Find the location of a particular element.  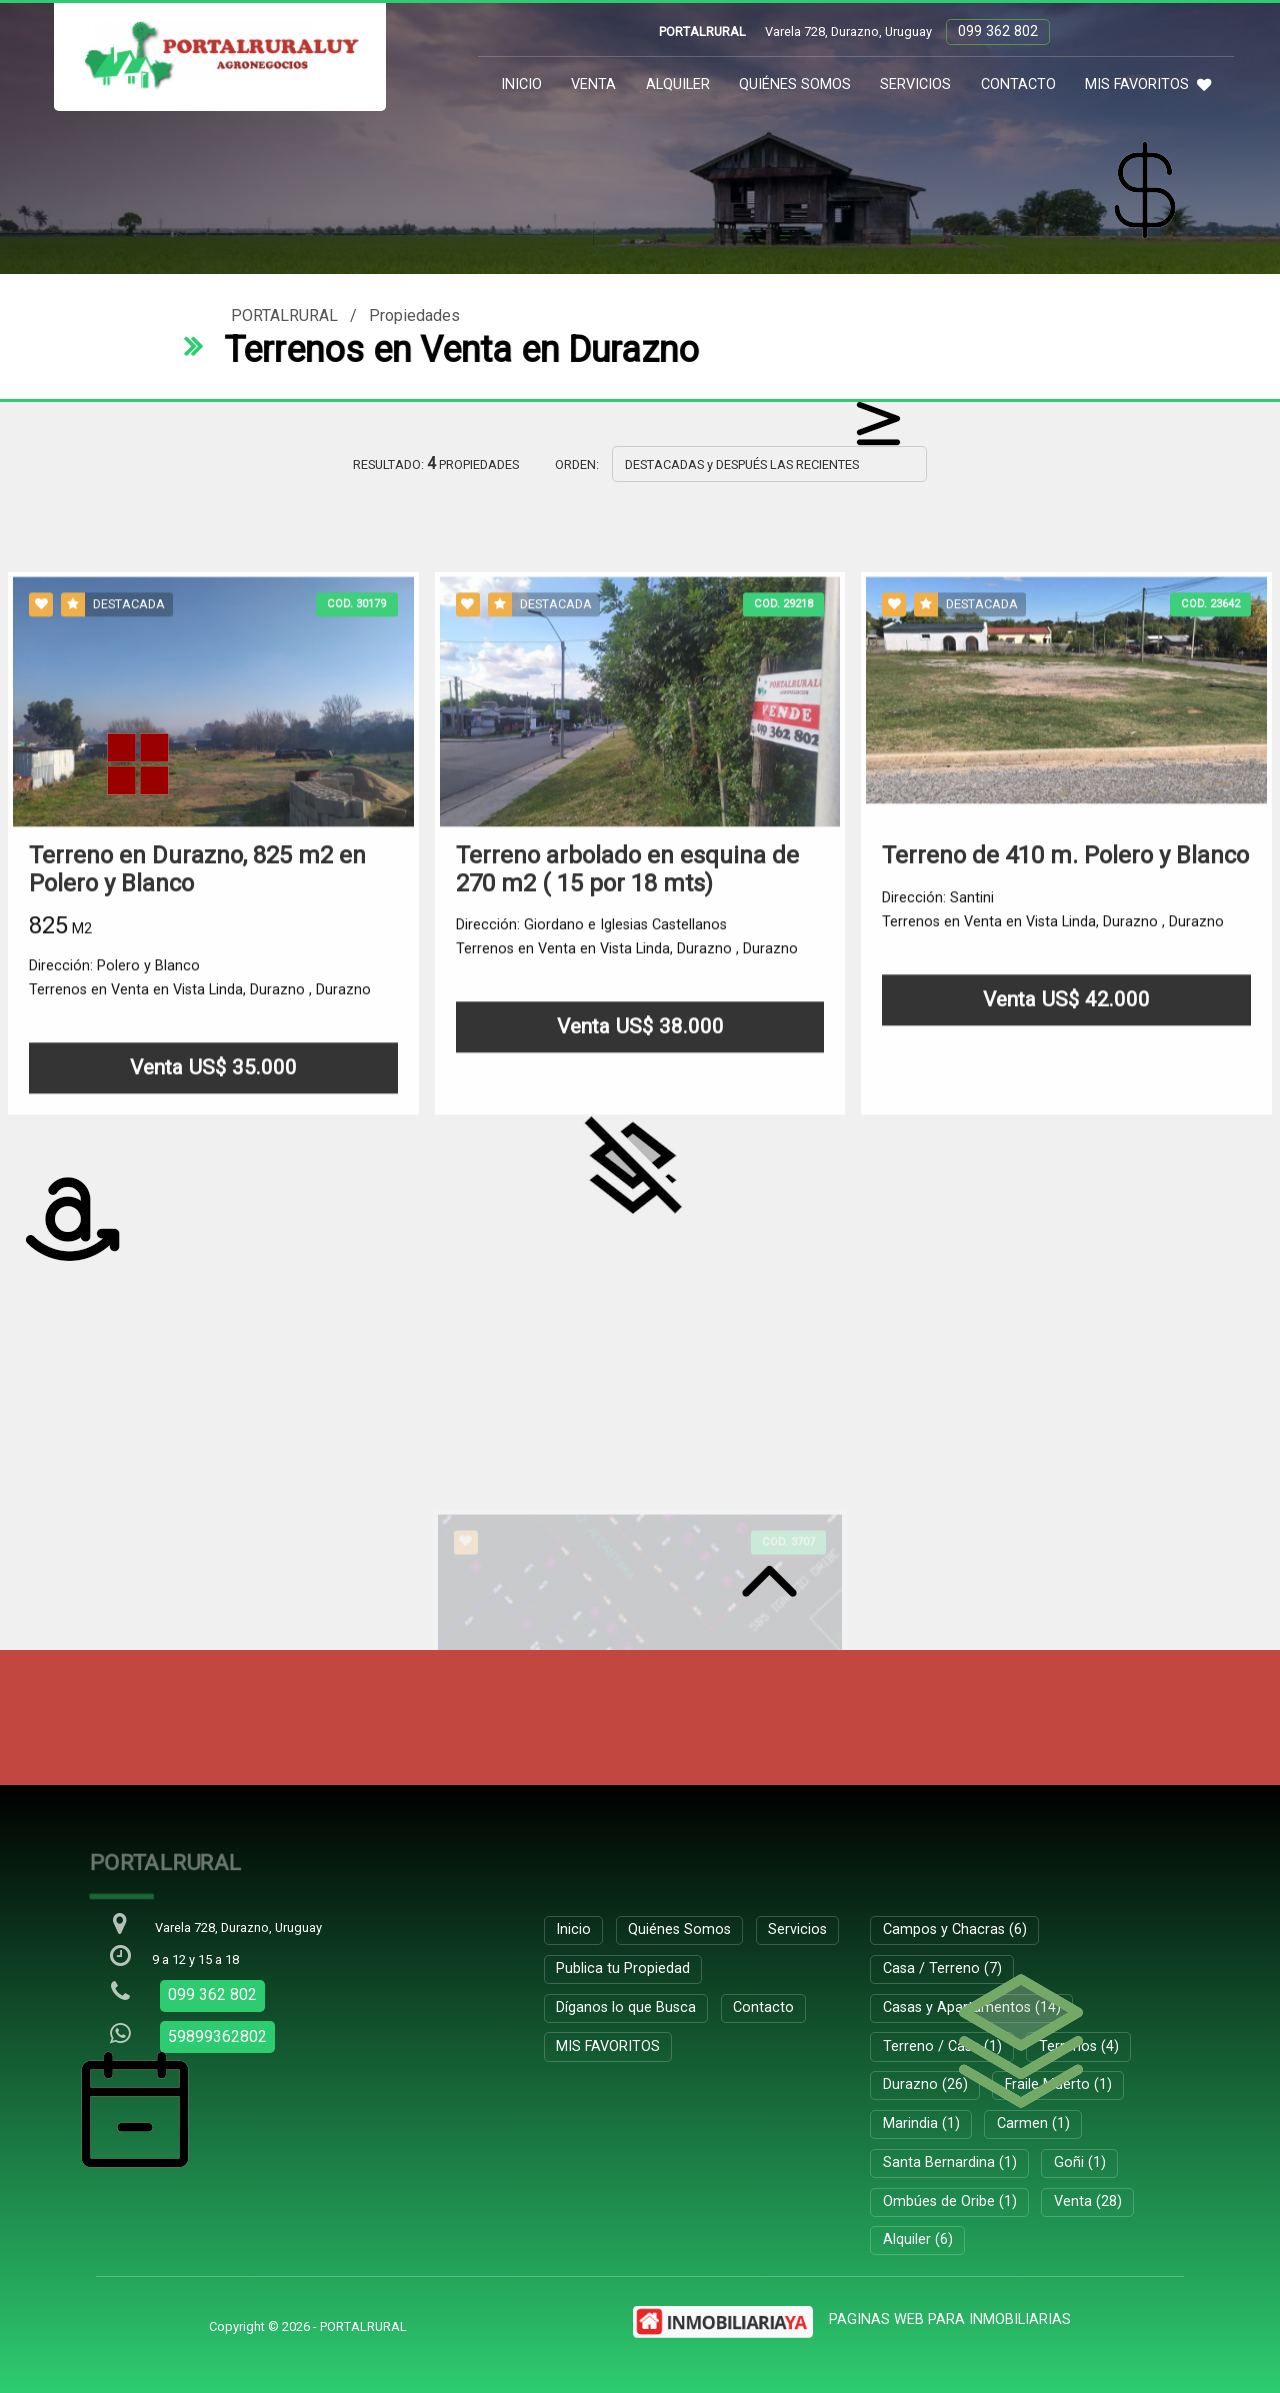

collapse an expanded section is located at coordinates (769, 1595).